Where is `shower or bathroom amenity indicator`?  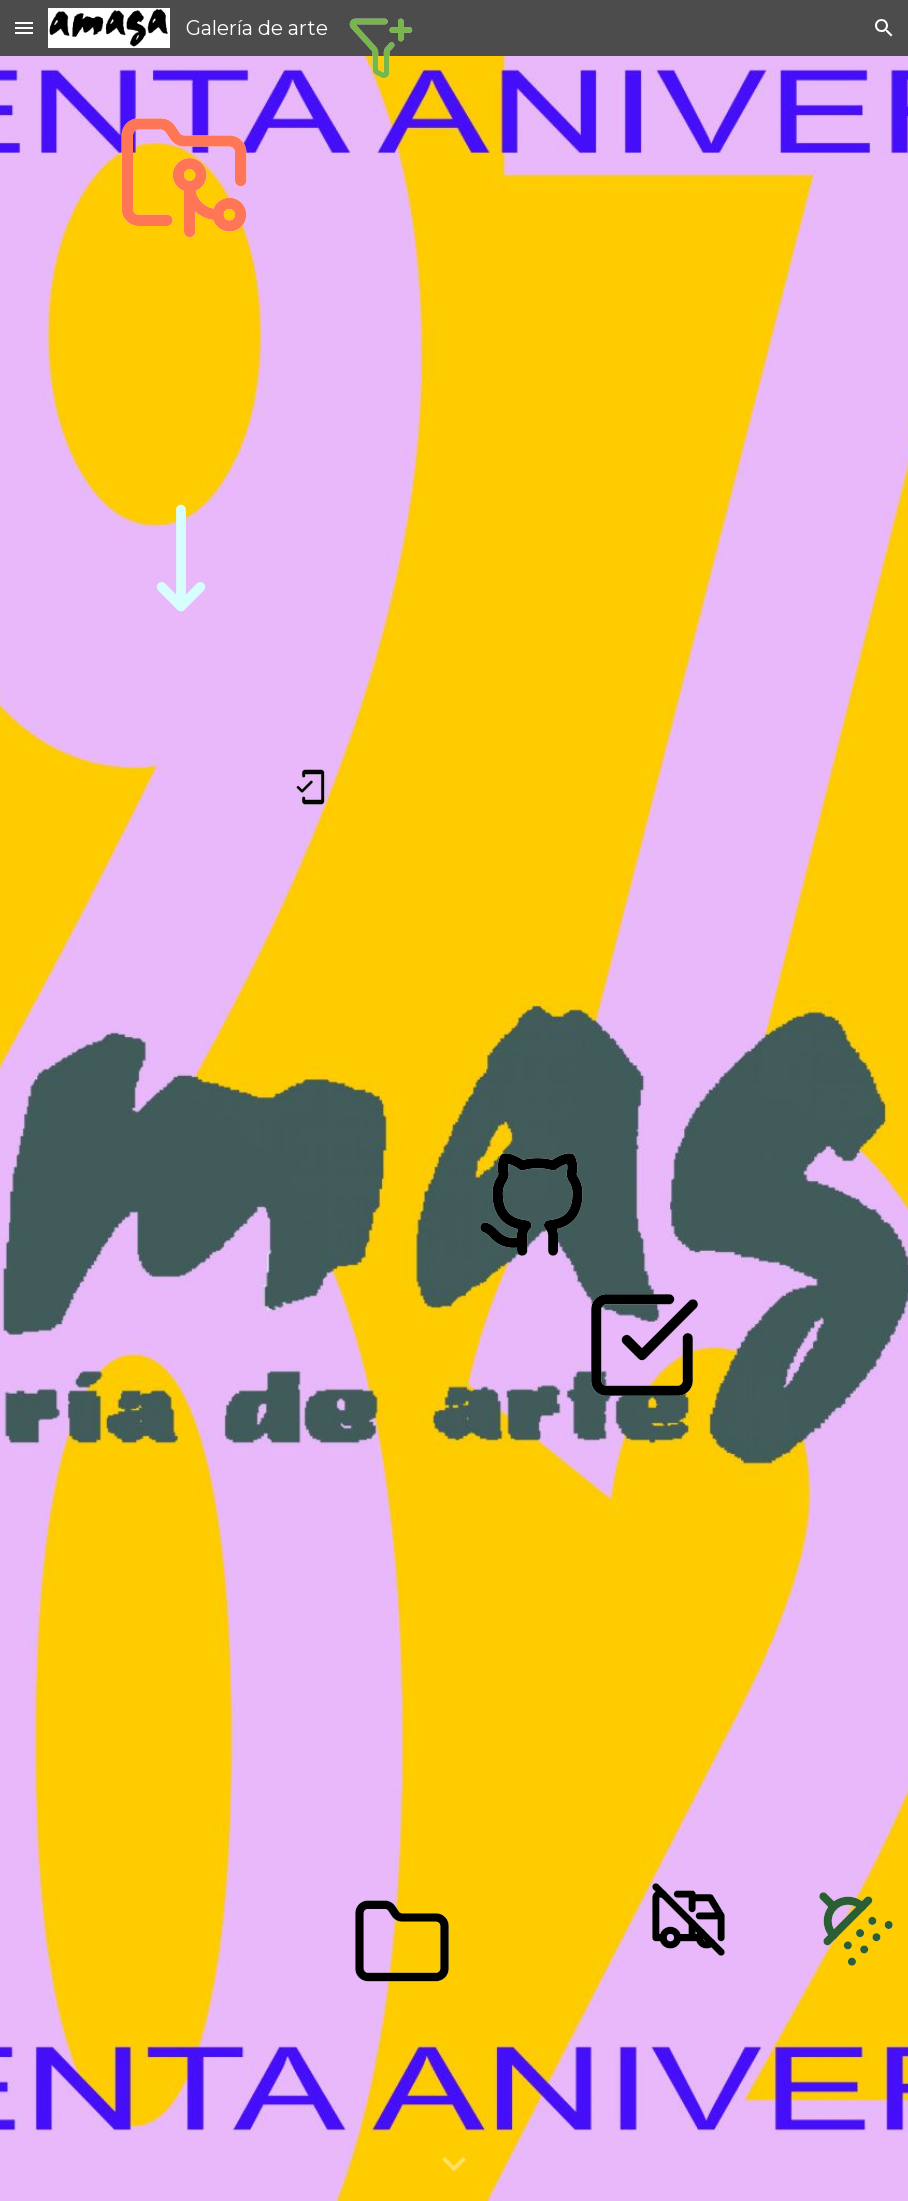
shower or bathroom amenity indicator is located at coordinates (856, 1929).